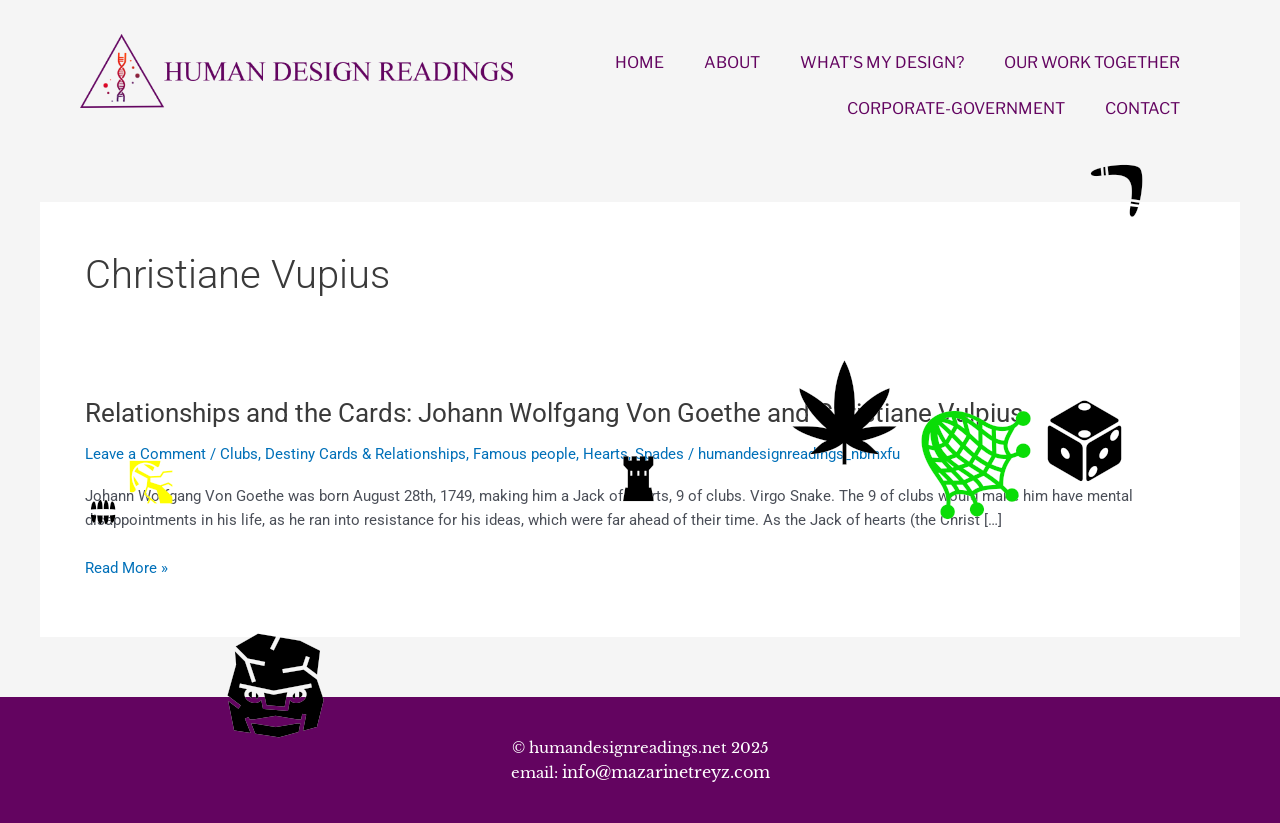 The width and height of the screenshot is (1280, 823). Describe the element at coordinates (1084, 441) in the screenshot. I see `roll the dice or randomize` at that location.